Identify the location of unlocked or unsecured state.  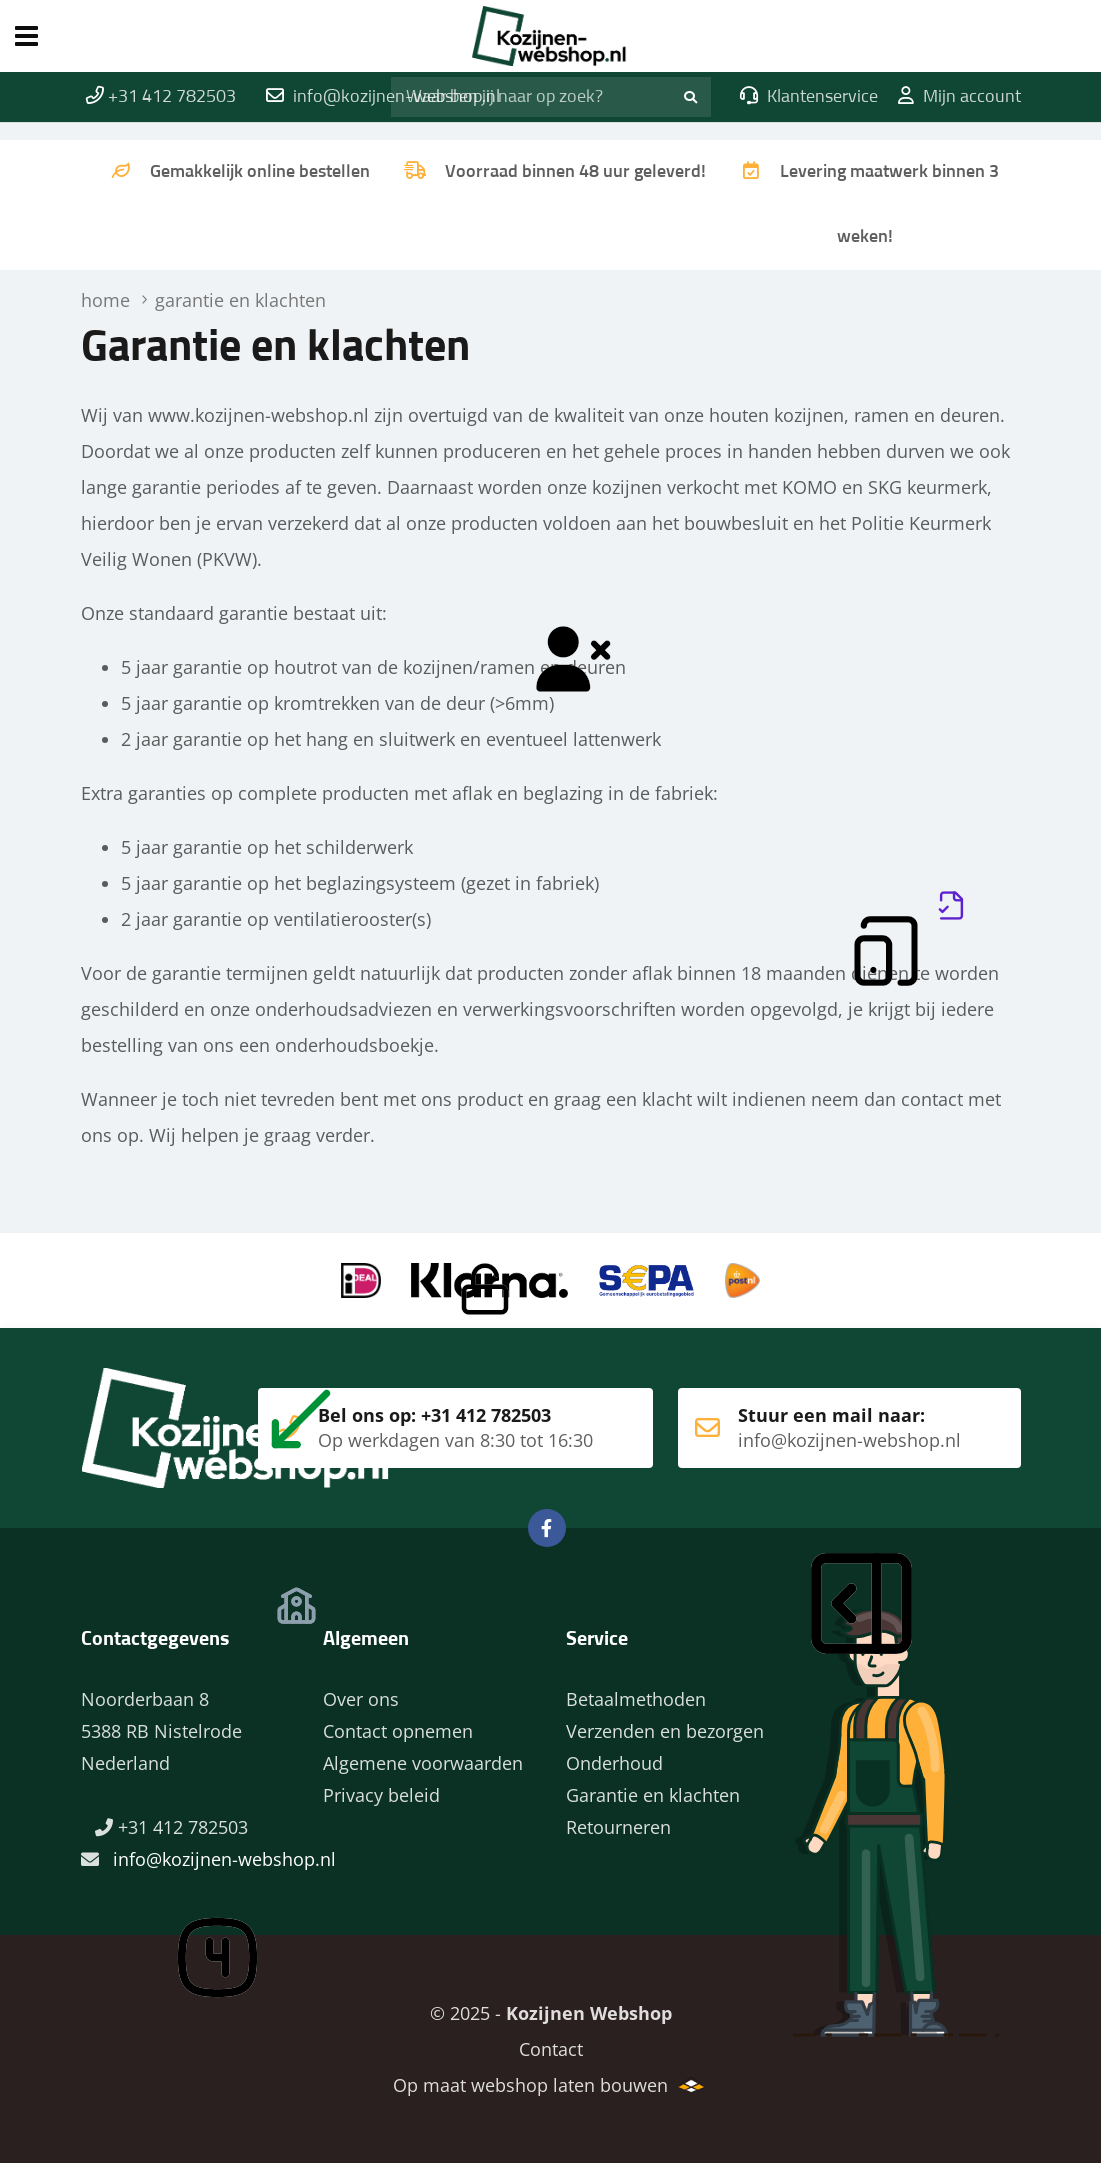
(485, 1289).